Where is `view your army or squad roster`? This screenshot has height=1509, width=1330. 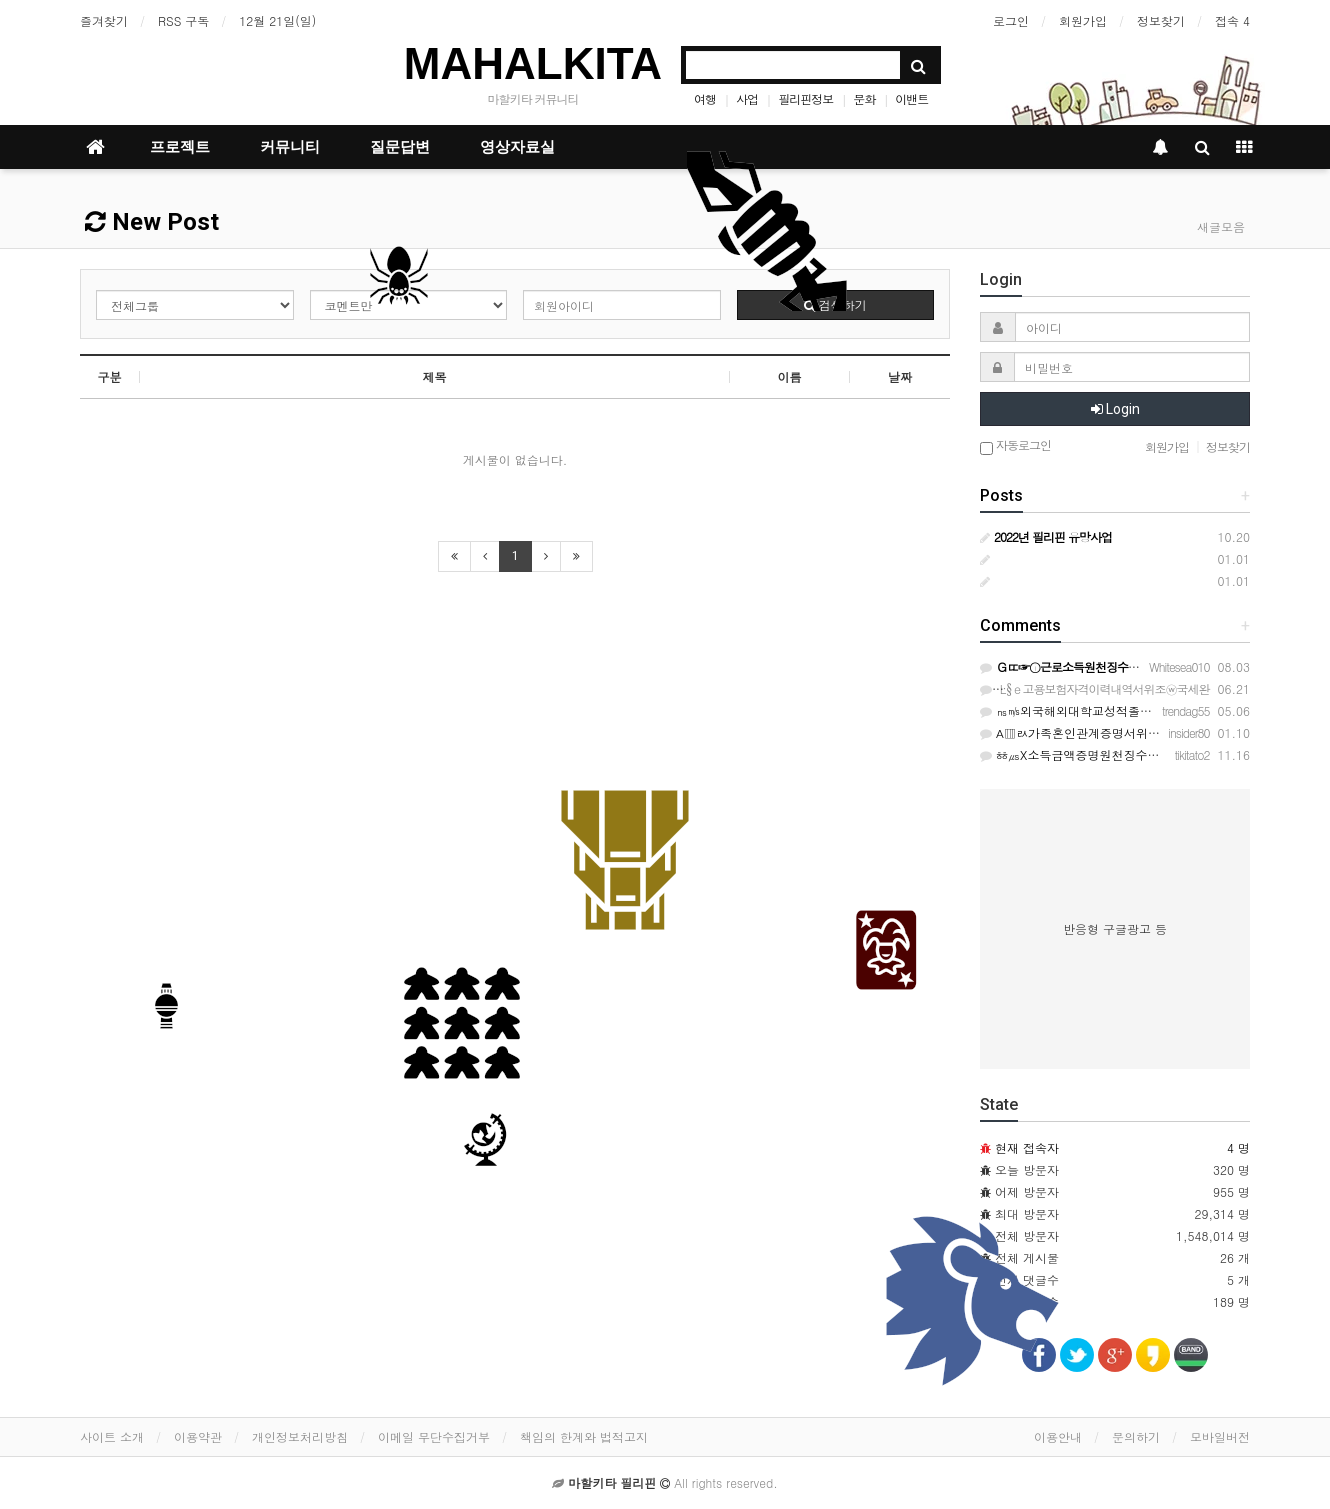
view your army or squad roster is located at coordinates (462, 1023).